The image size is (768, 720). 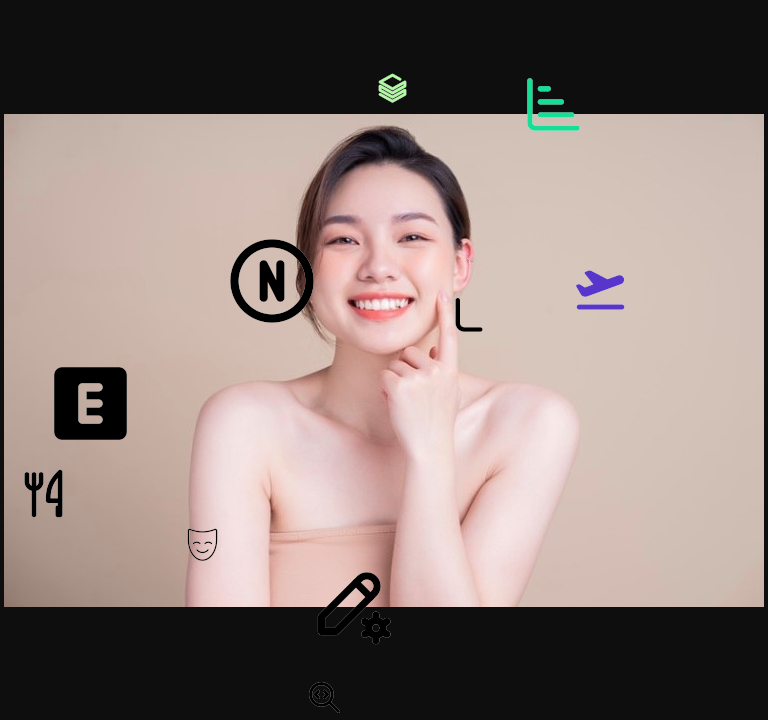 What do you see at coordinates (600, 288) in the screenshot?
I see `view departing flights` at bounding box center [600, 288].